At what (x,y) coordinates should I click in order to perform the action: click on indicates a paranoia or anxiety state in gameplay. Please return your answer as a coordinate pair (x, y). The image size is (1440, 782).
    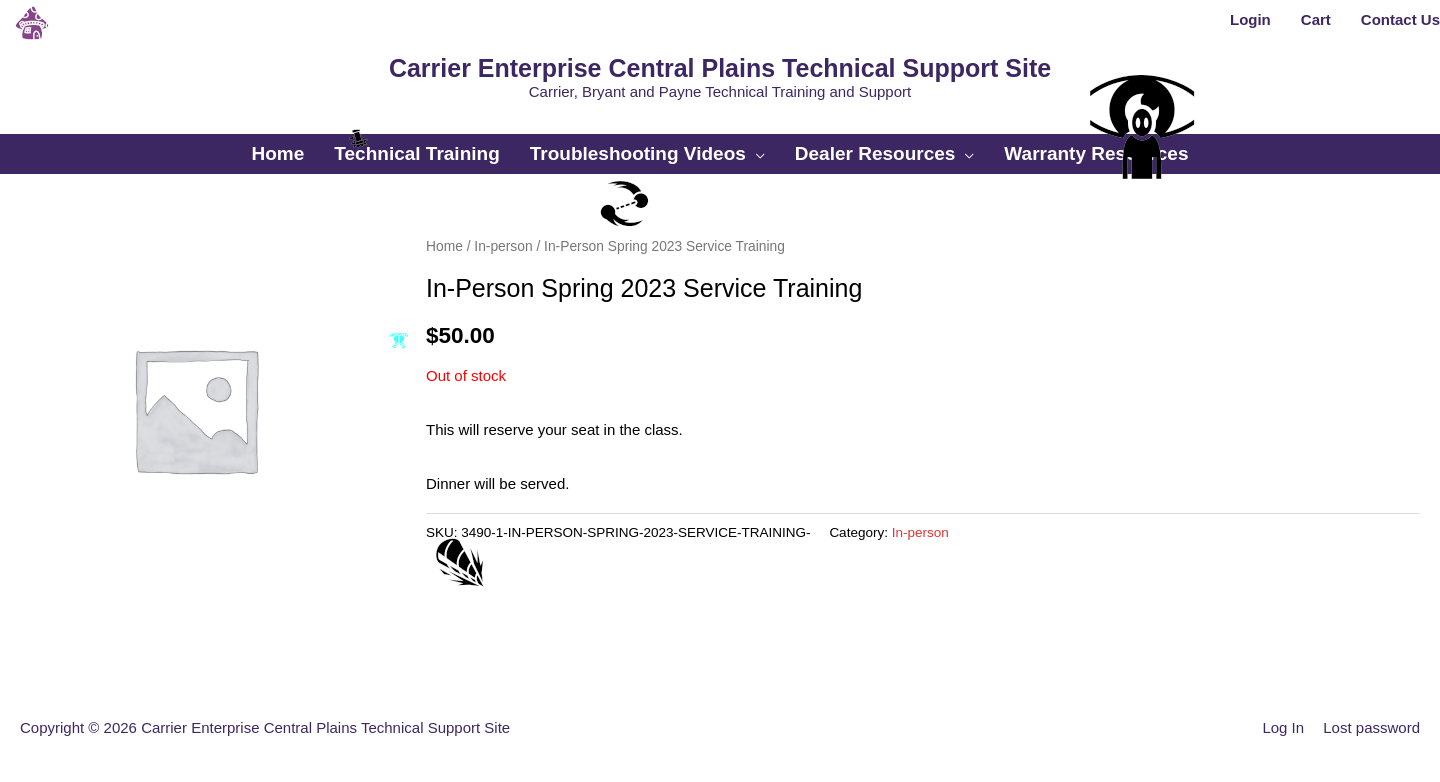
    Looking at the image, I should click on (1142, 127).